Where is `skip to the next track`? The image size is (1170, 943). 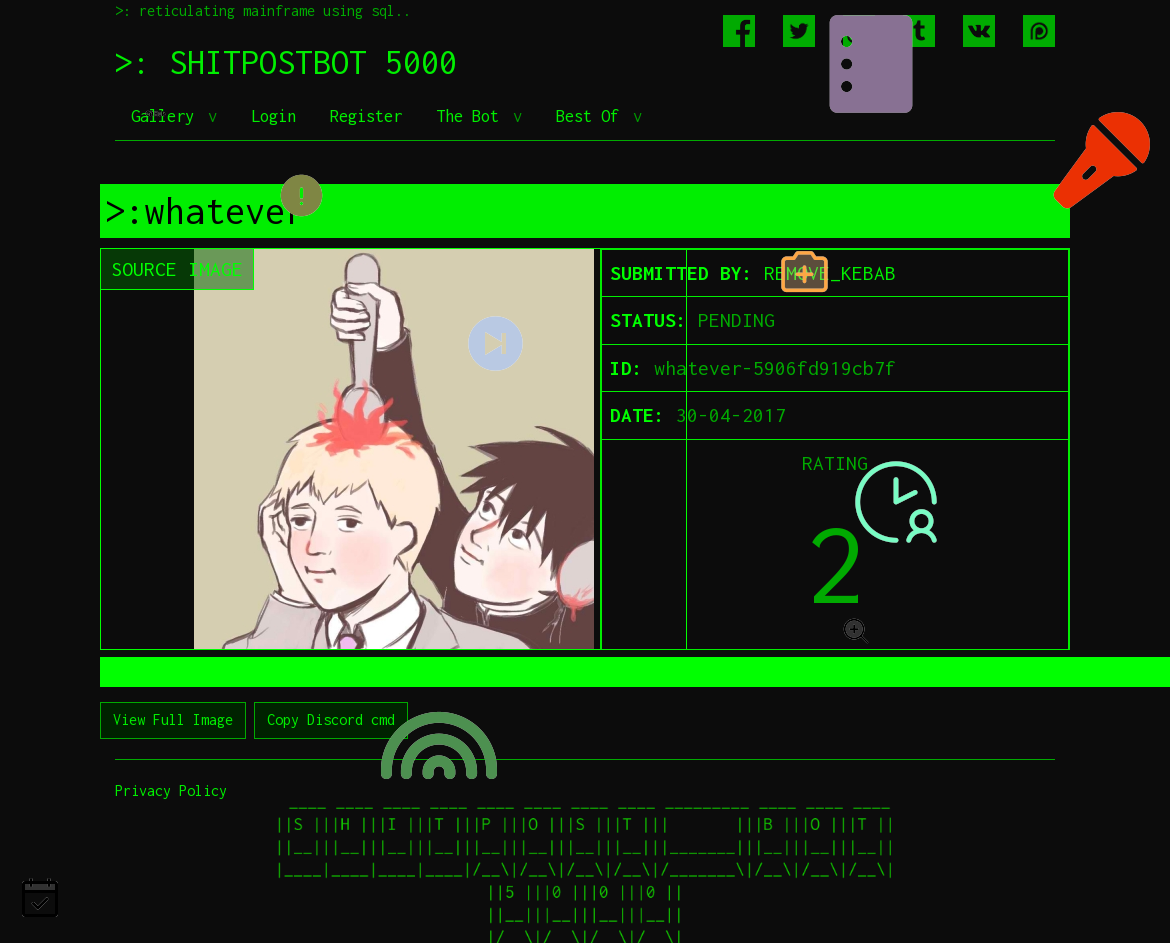 skip to the next track is located at coordinates (495, 343).